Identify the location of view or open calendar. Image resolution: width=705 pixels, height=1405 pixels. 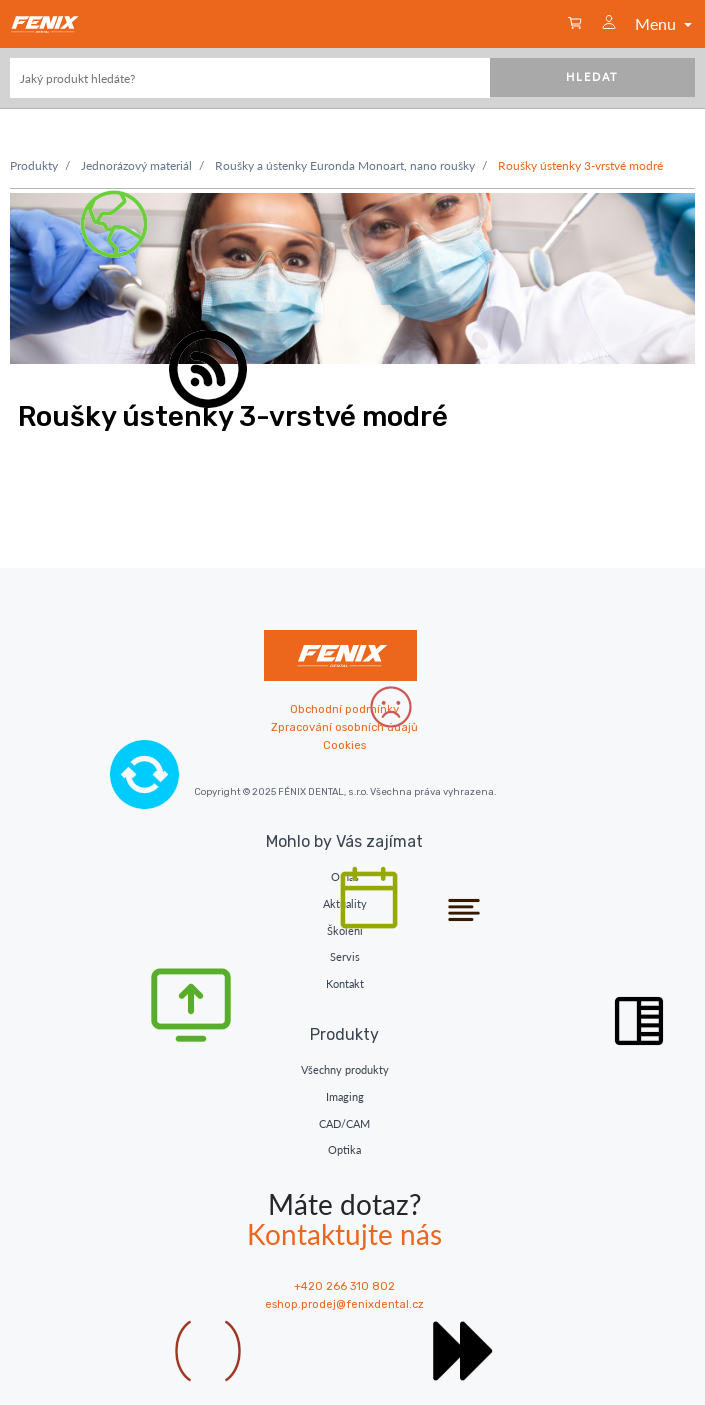
(369, 900).